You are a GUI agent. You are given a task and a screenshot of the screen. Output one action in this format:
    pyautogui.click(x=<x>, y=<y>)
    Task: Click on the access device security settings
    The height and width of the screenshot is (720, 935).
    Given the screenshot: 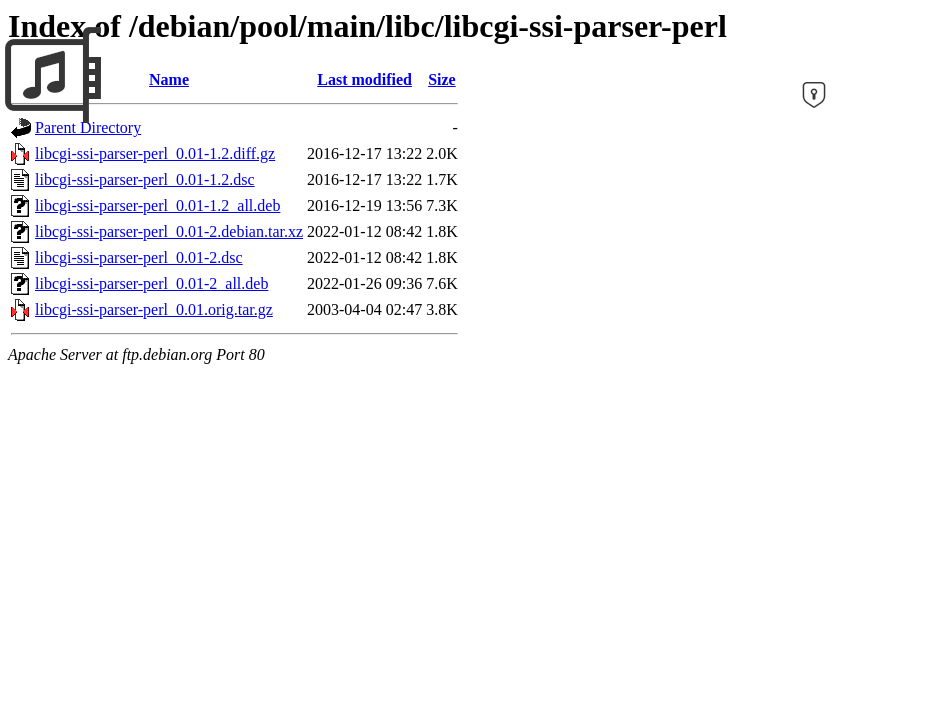 What is the action you would take?
    pyautogui.click(x=814, y=95)
    